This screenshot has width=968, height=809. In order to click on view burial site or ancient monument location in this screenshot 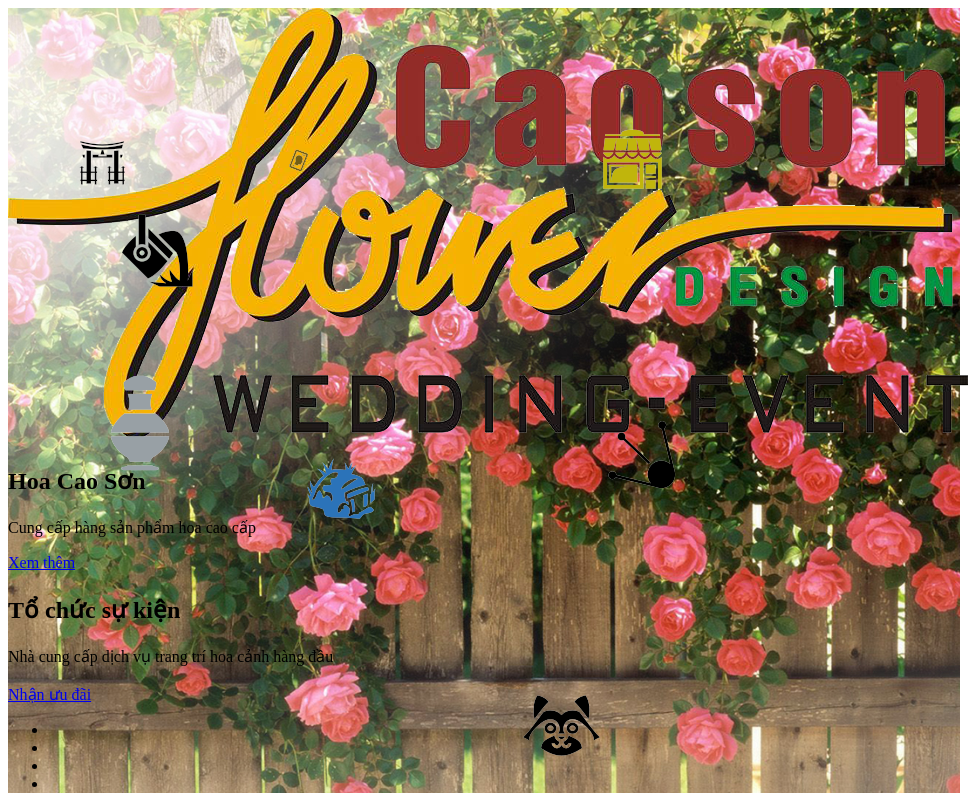, I will do `click(341, 488)`.